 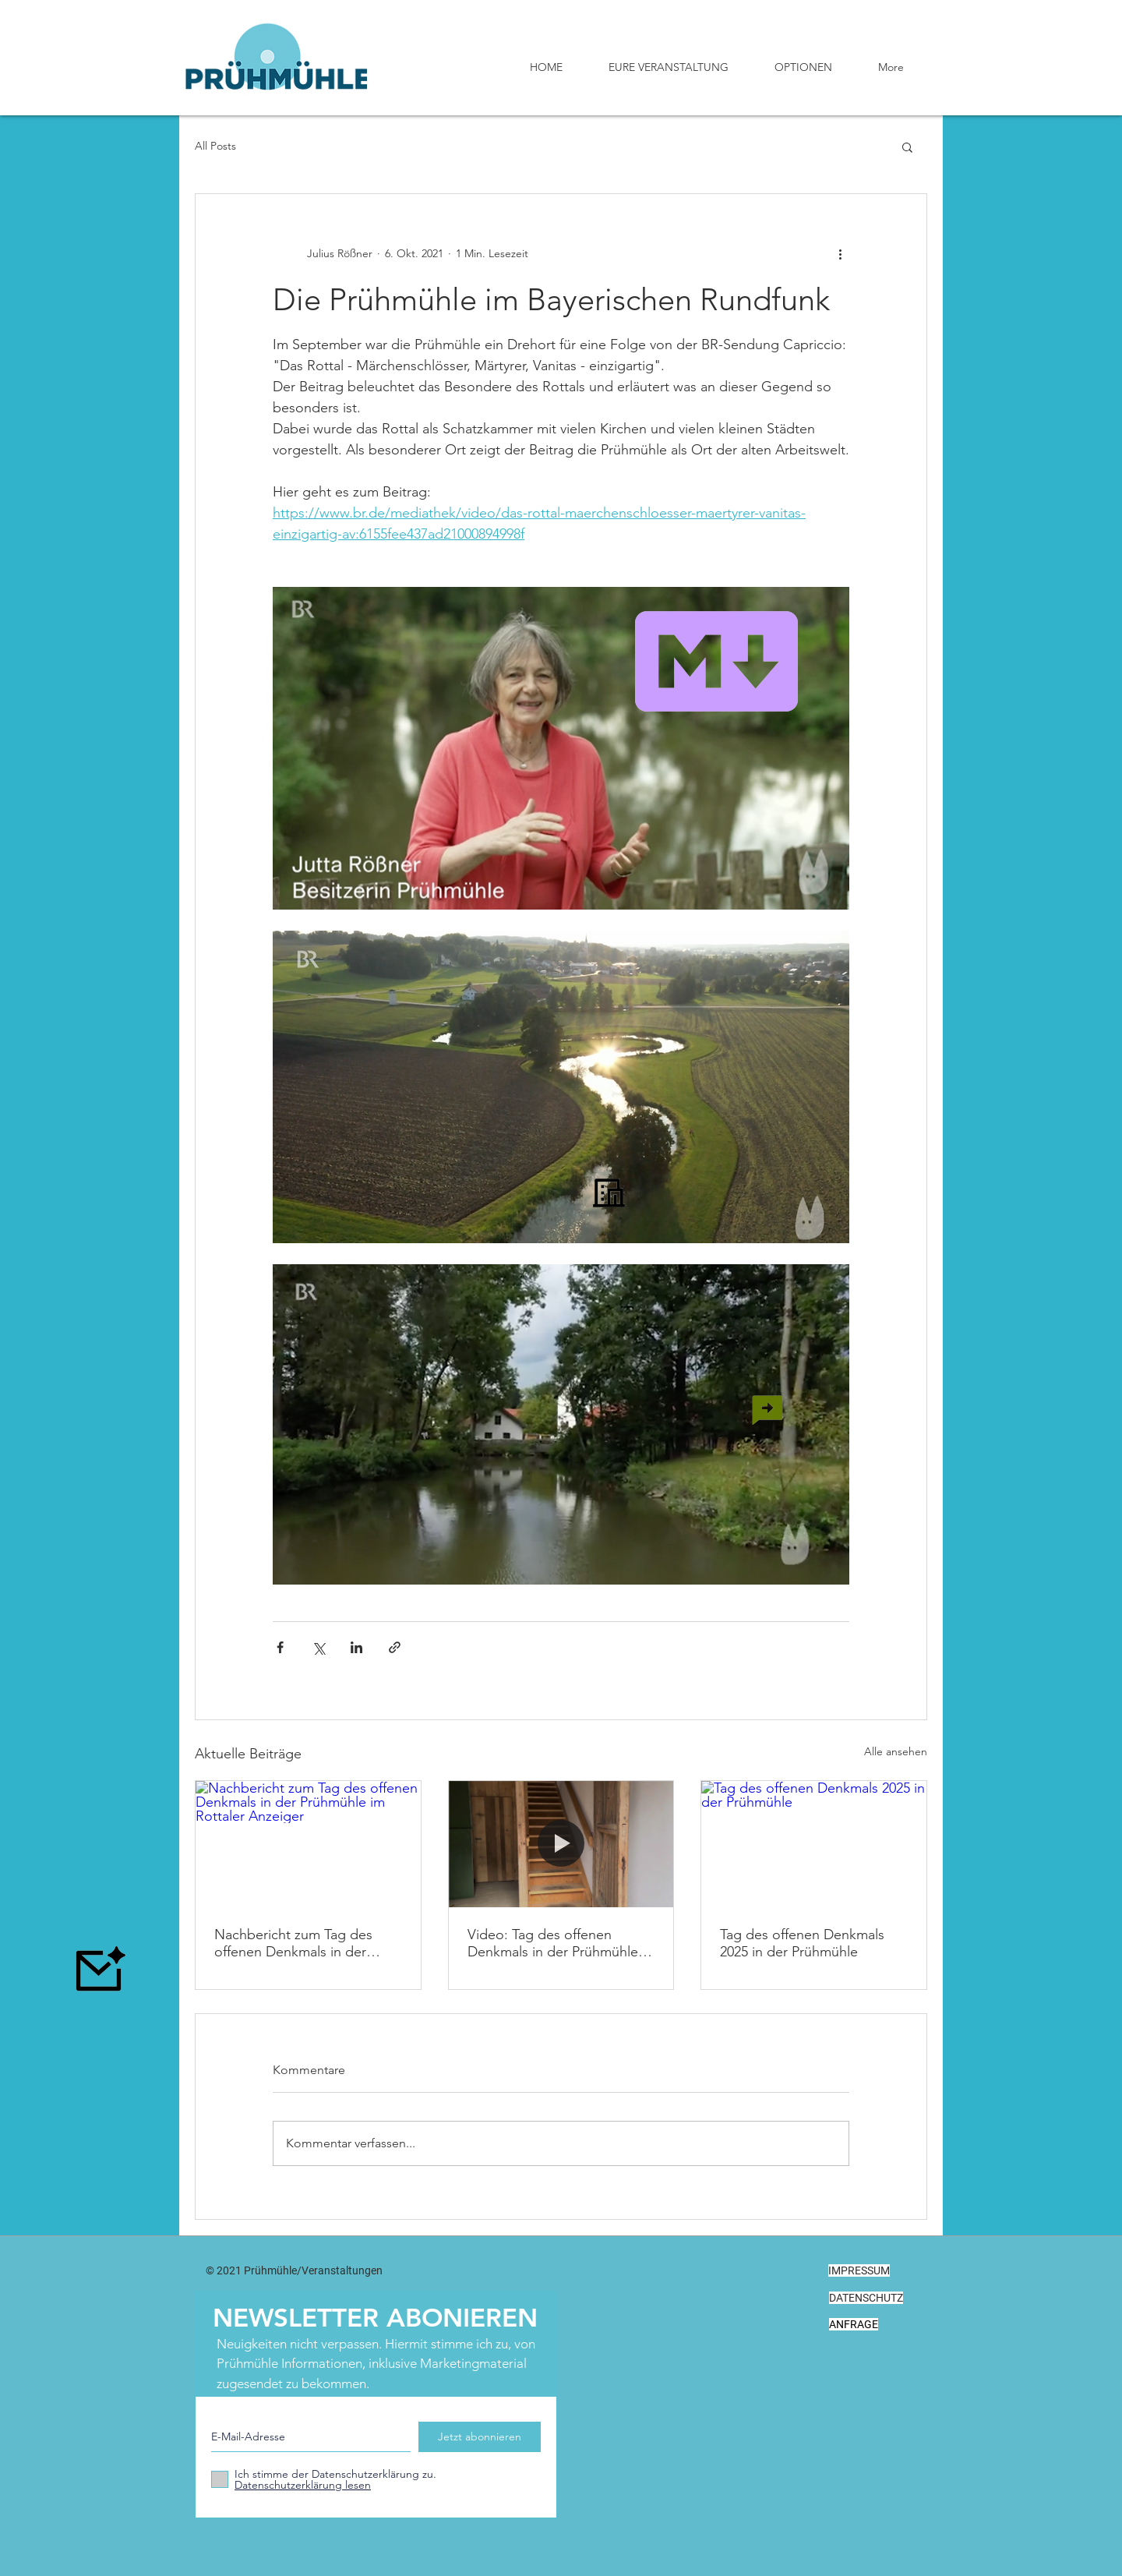 I want to click on access AI-powered email features, so click(x=98, y=1970).